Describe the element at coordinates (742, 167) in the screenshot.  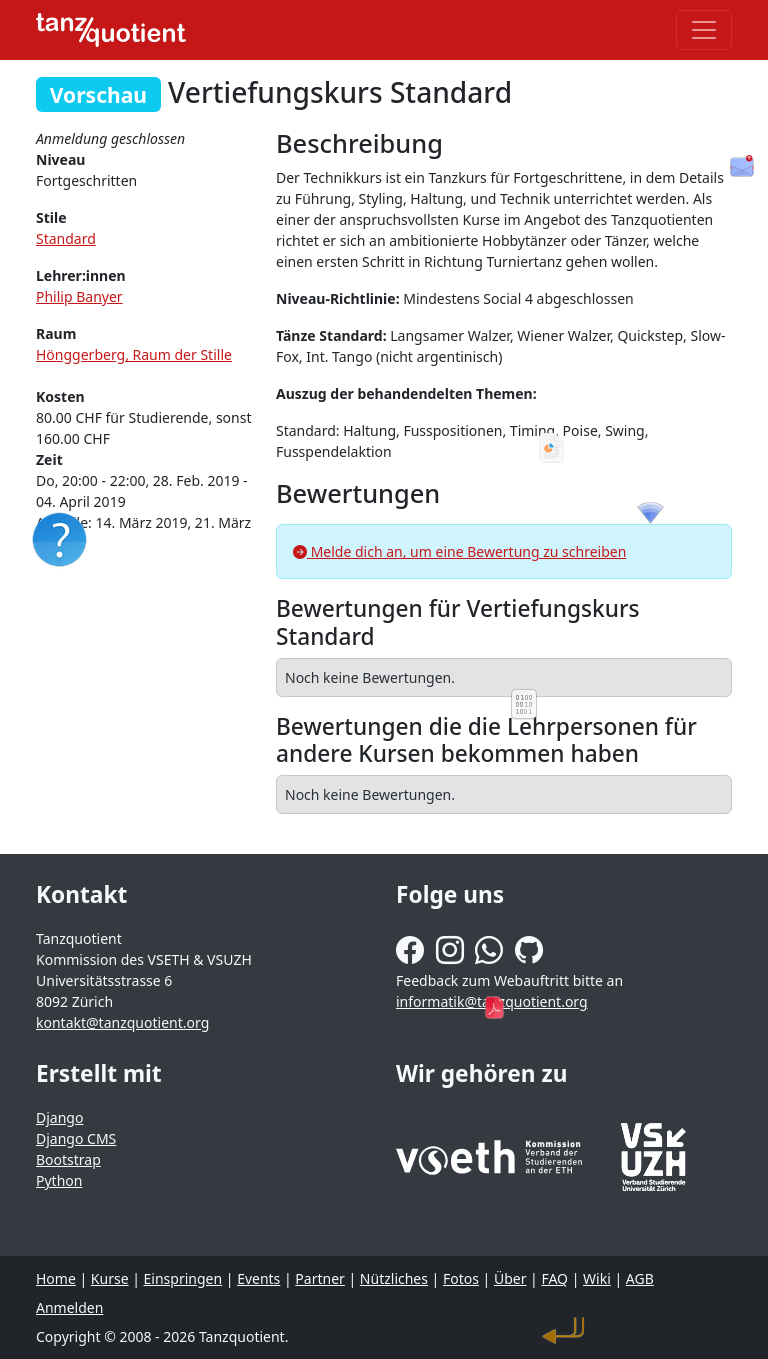
I see `send an email or message` at that location.